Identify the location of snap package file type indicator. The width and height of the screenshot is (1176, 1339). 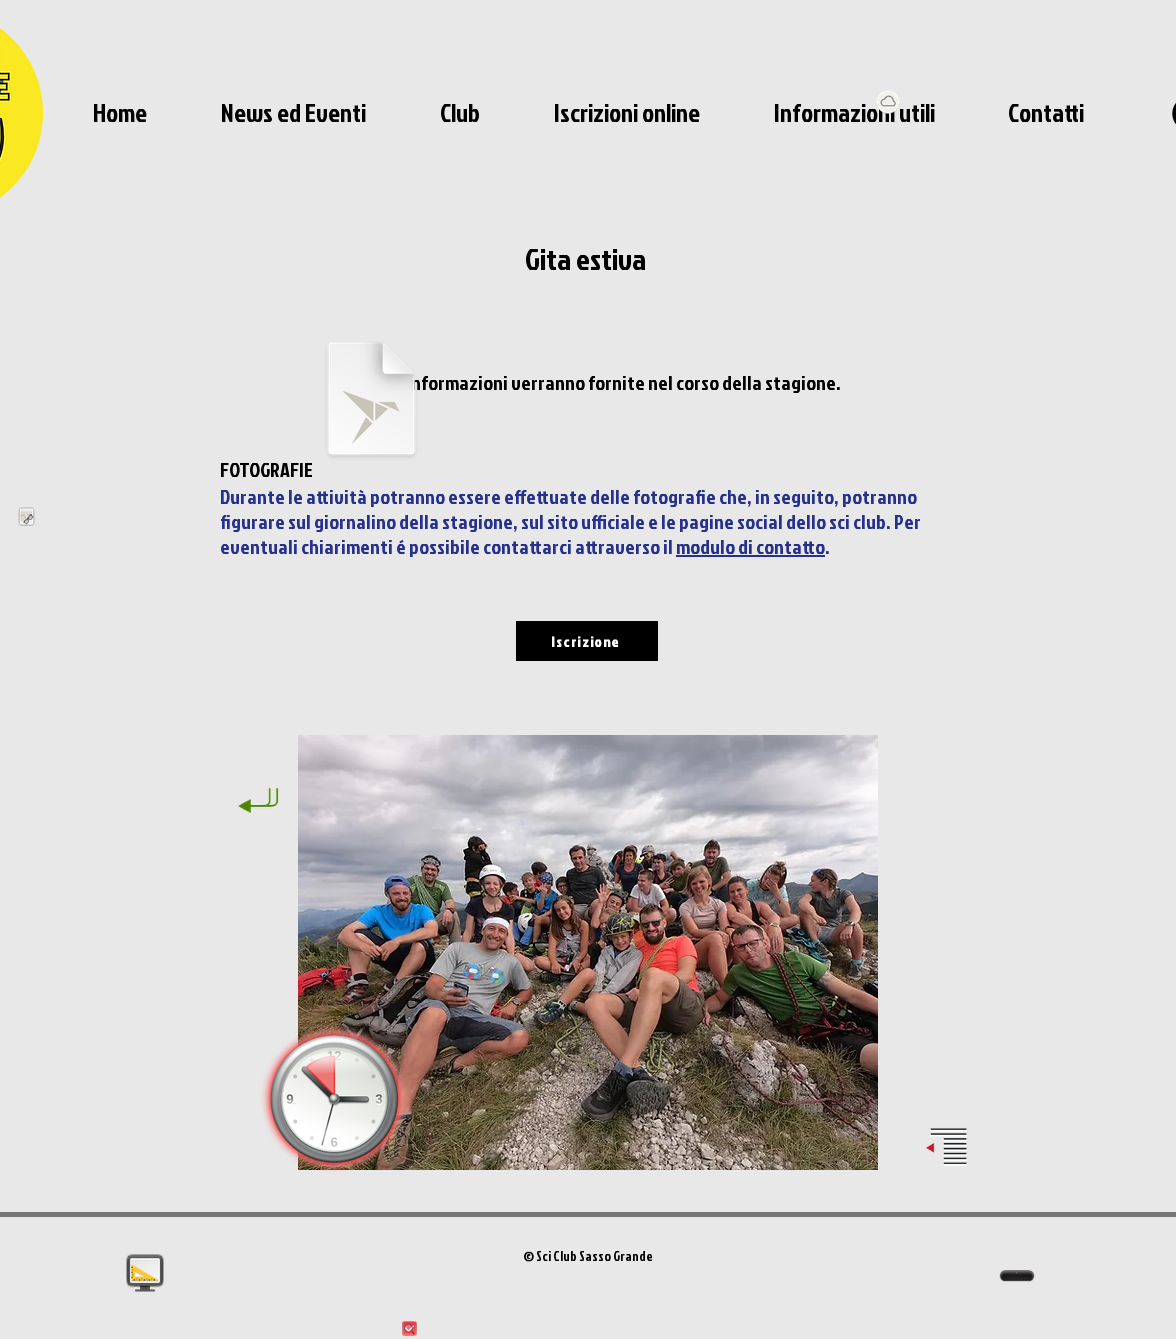
(371, 400).